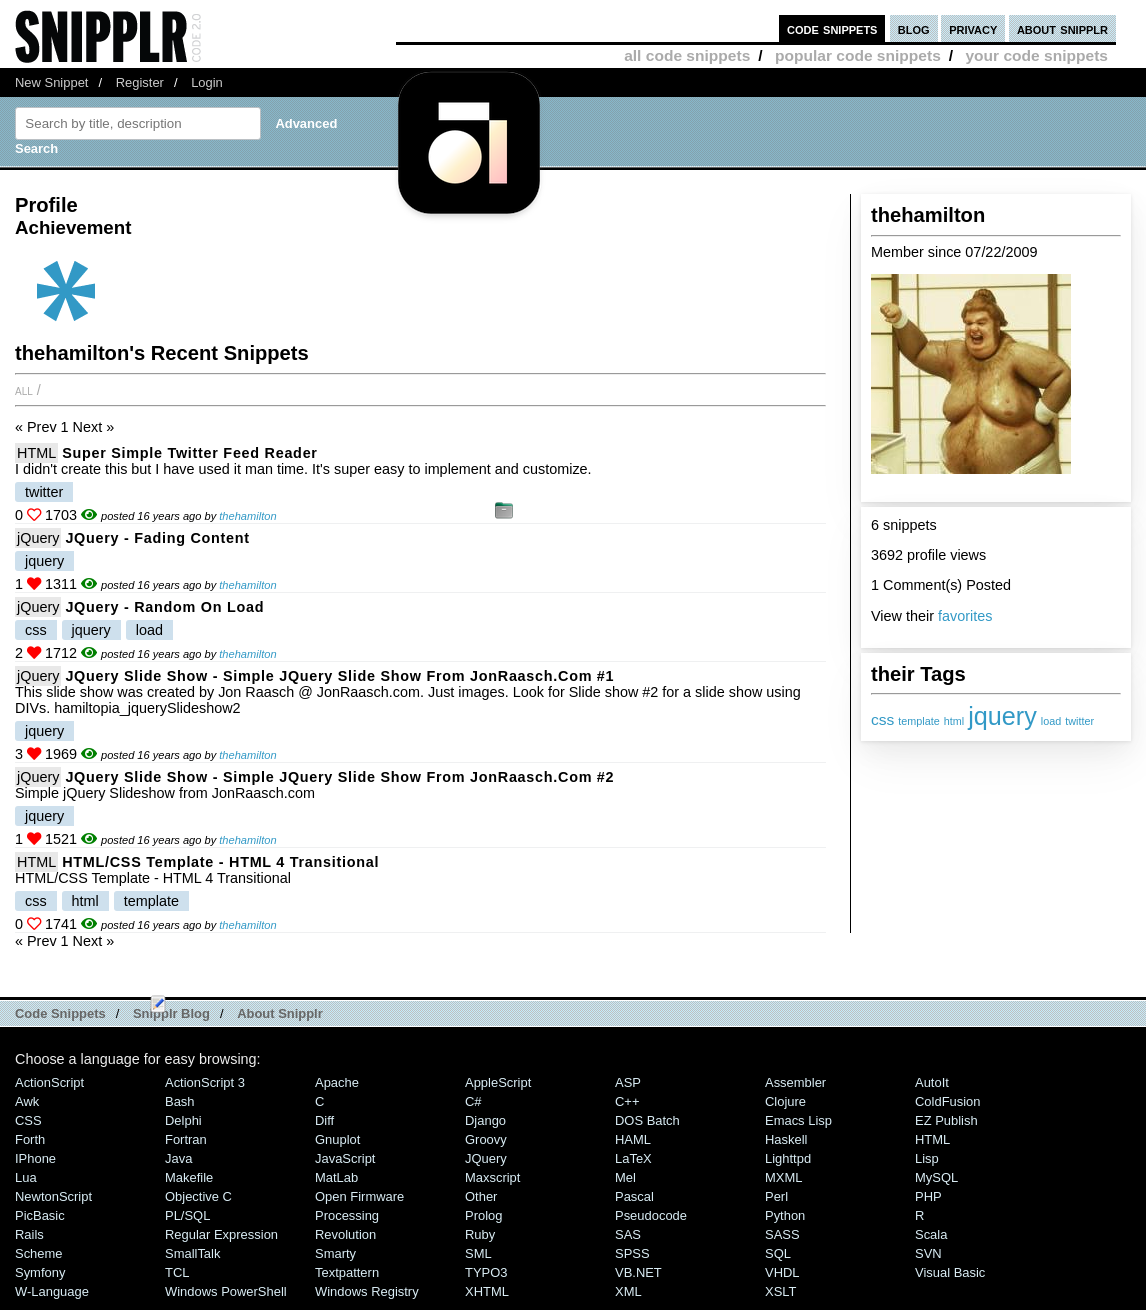  I want to click on open the file manager, so click(504, 510).